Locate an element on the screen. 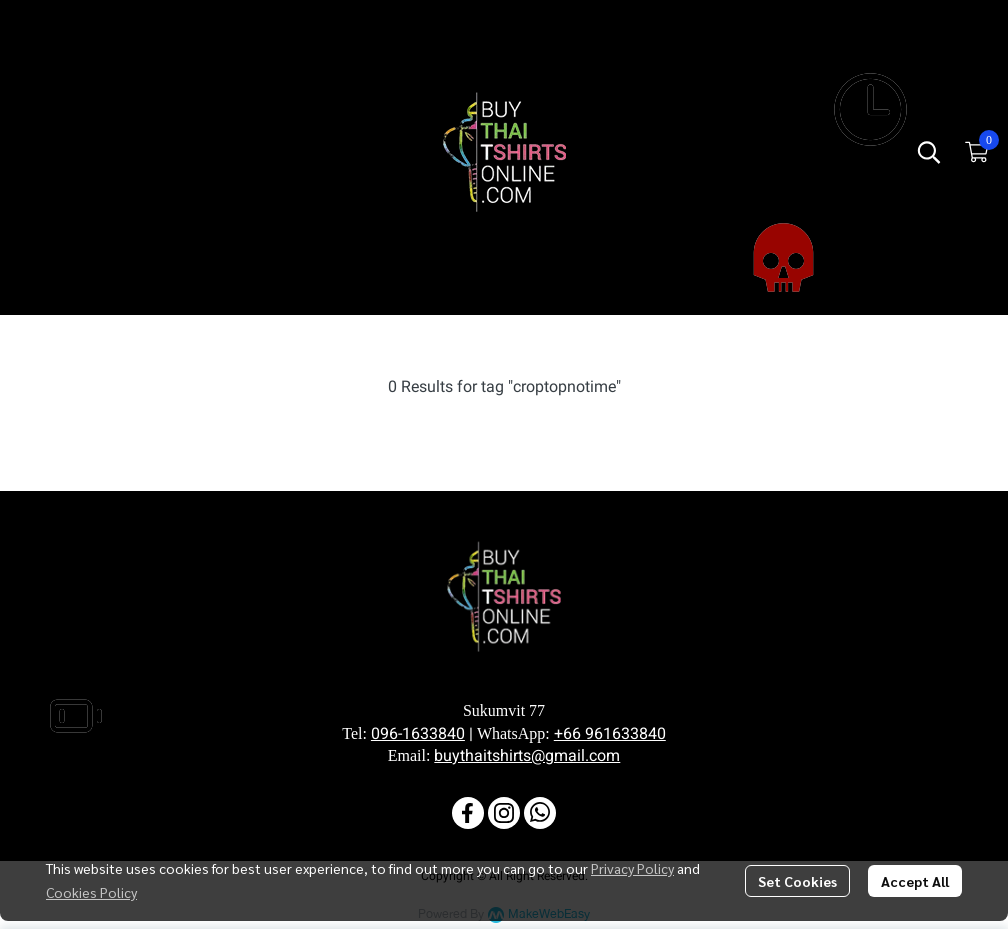 This screenshot has height=929, width=1008. indicates low battery level is located at coordinates (76, 716).